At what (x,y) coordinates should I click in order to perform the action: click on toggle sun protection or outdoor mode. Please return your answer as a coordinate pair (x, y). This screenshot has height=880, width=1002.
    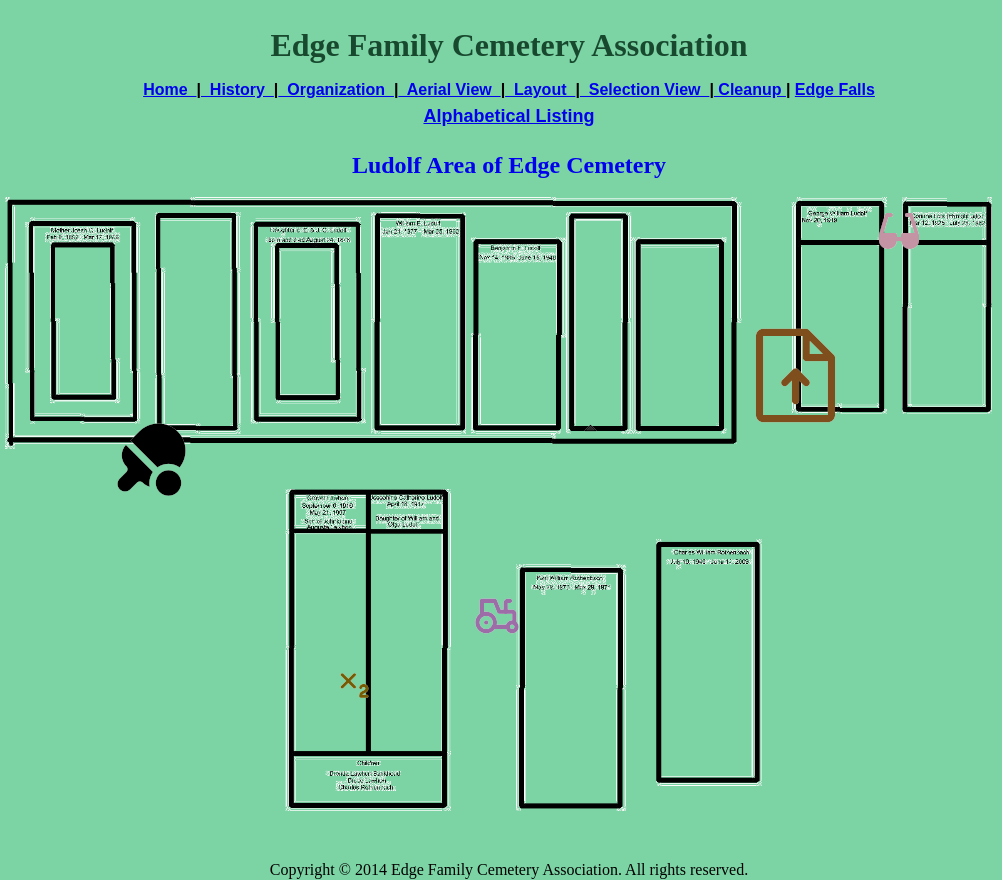
    Looking at the image, I should click on (899, 231).